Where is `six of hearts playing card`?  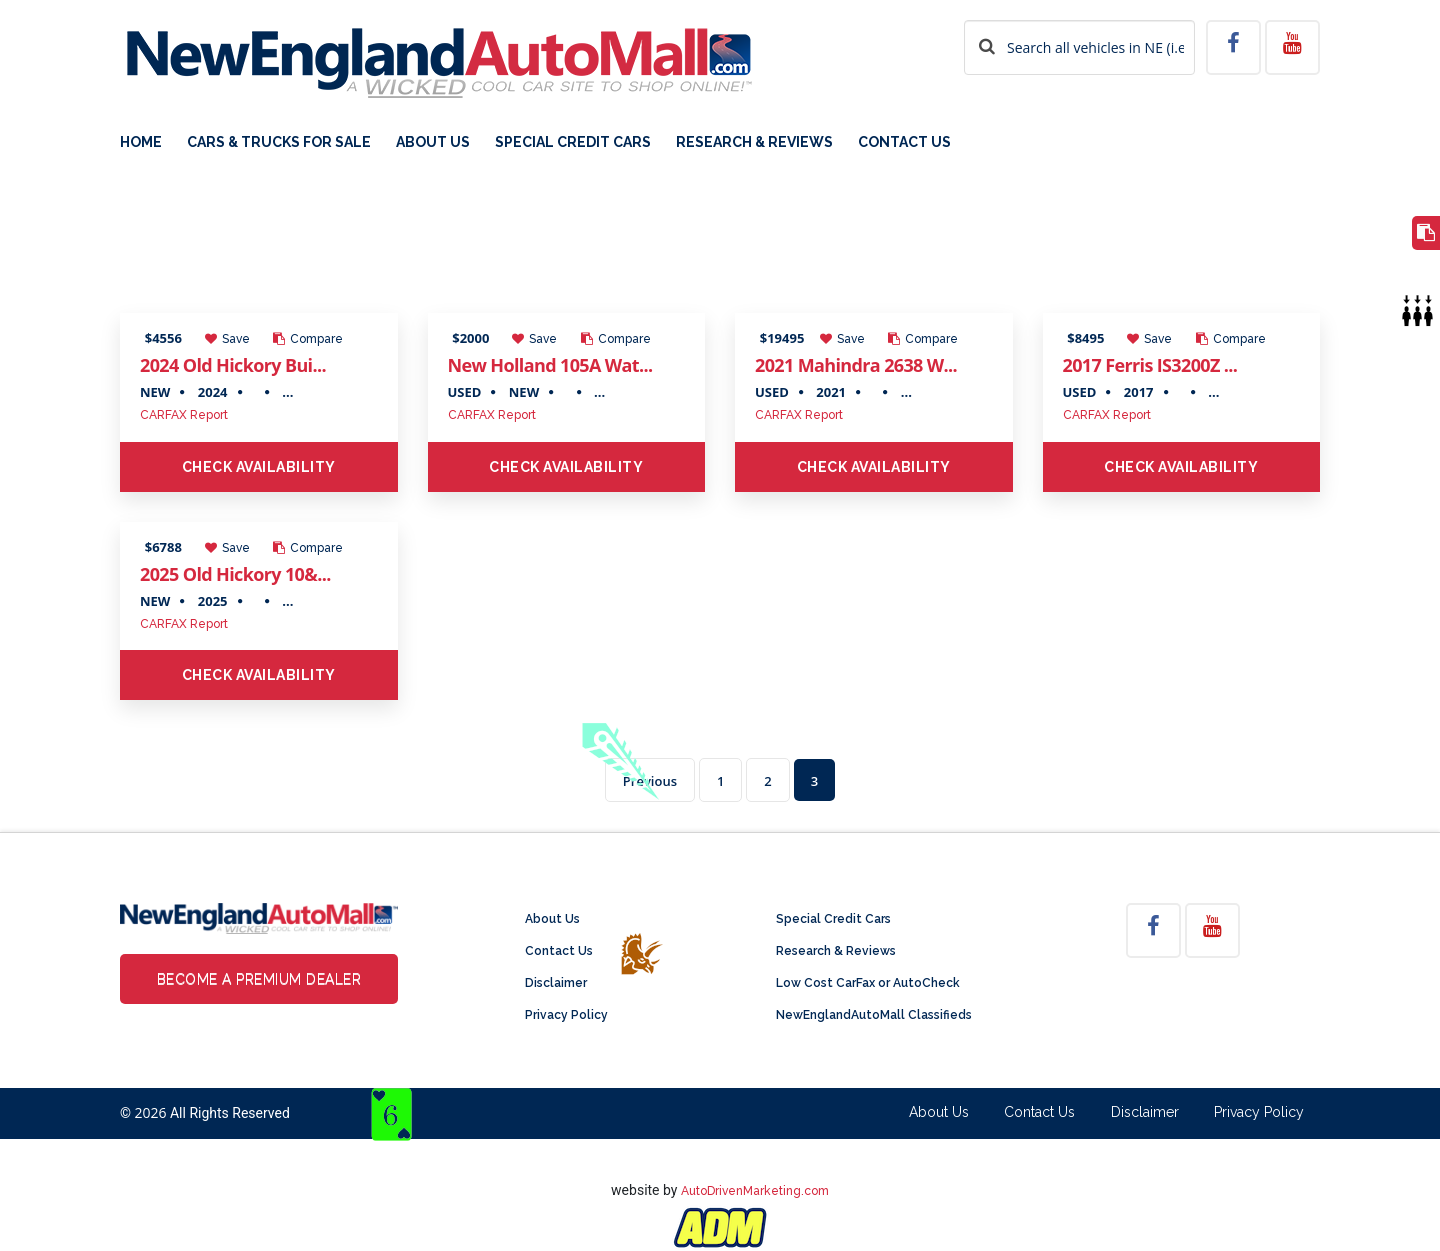 six of hearts playing card is located at coordinates (391, 1114).